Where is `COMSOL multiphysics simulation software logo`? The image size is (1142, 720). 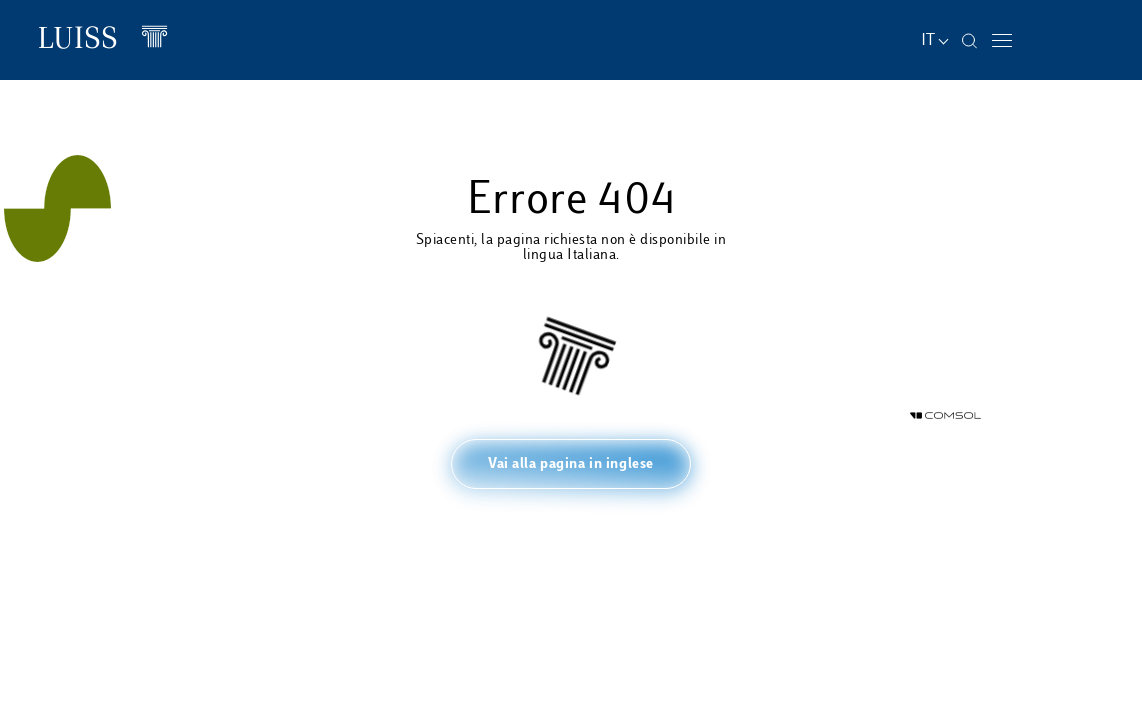
COMSOL multiphysics simulation software logo is located at coordinates (945, 415).